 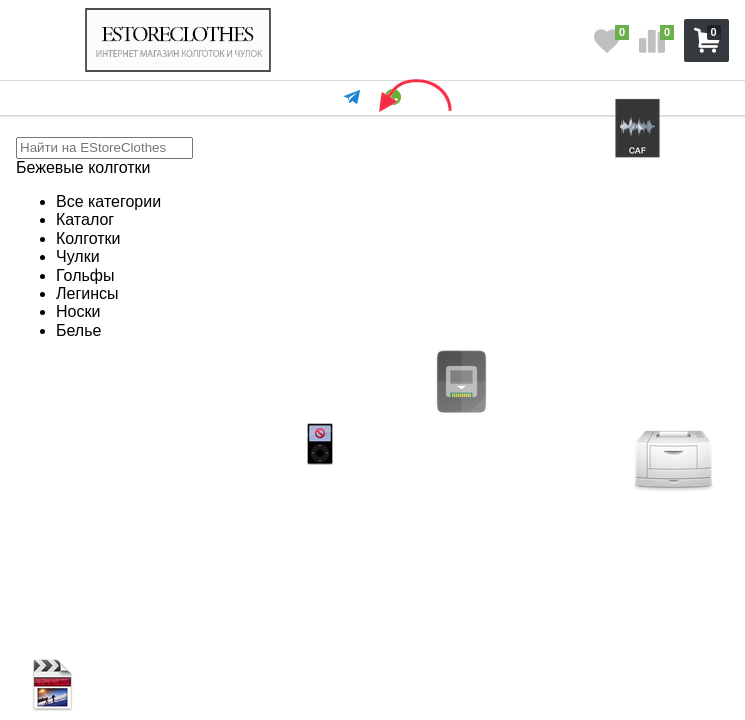 What do you see at coordinates (320, 444) in the screenshot?
I see `iPod device not connected or unavailable` at bounding box center [320, 444].